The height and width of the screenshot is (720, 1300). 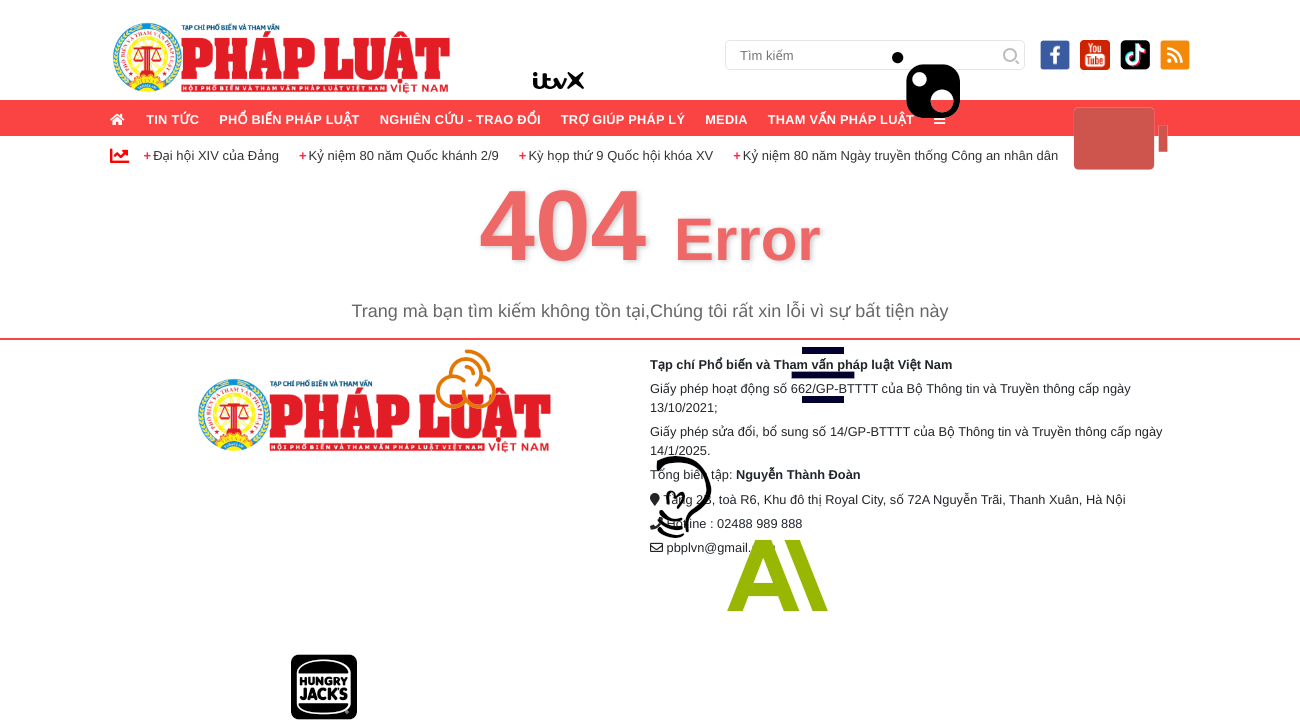 What do you see at coordinates (777, 575) in the screenshot?
I see `anthropic company logo` at bounding box center [777, 575].